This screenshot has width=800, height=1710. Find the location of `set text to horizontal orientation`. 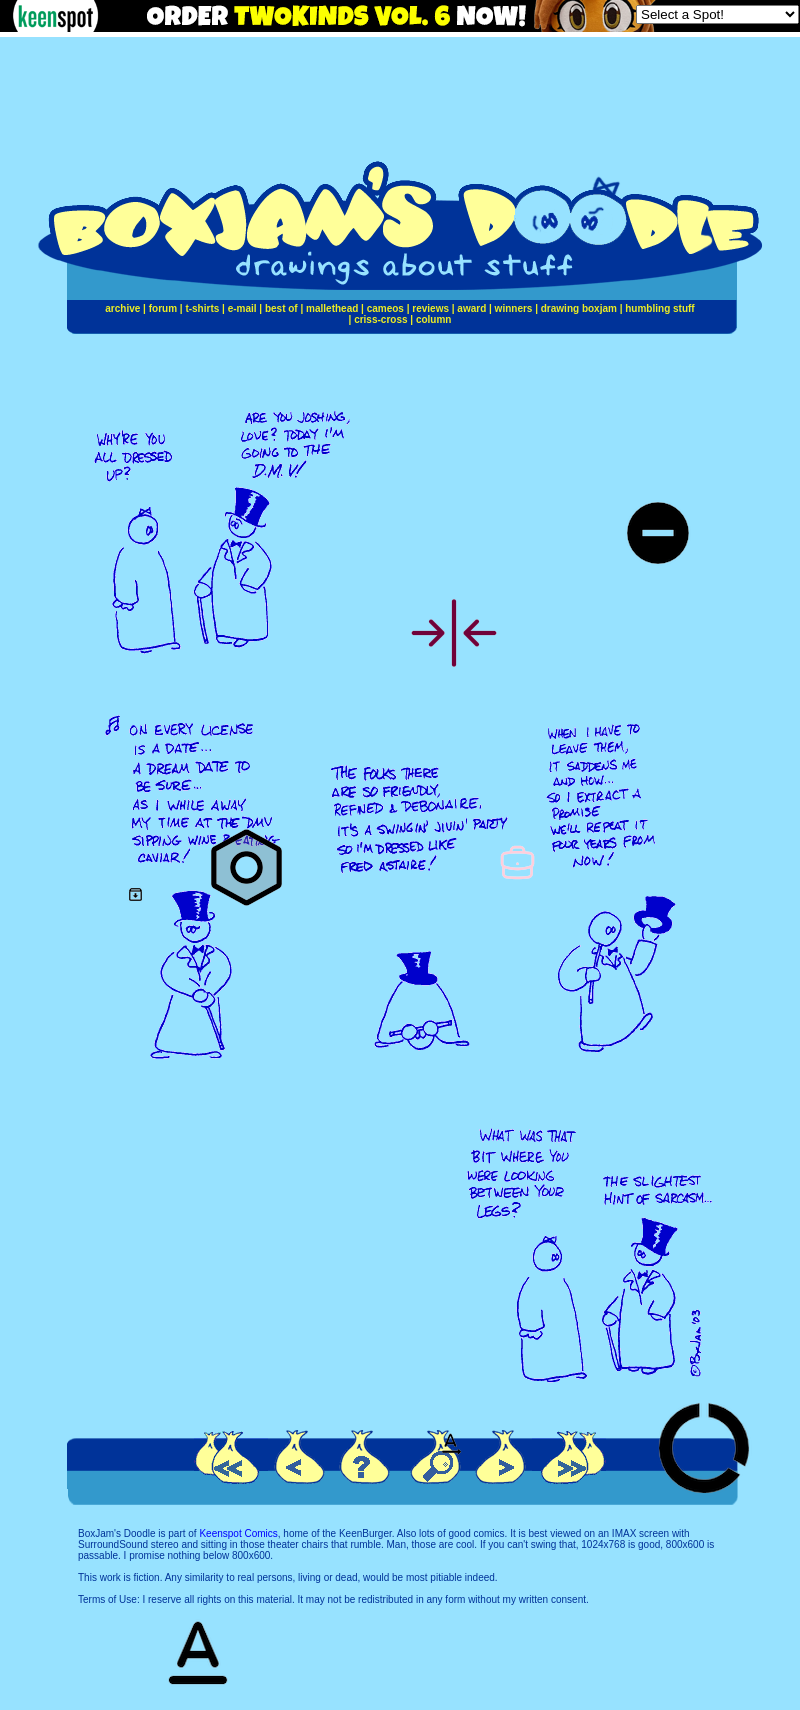

set text to horizontal orientation is located at coordinates (450, 1444).